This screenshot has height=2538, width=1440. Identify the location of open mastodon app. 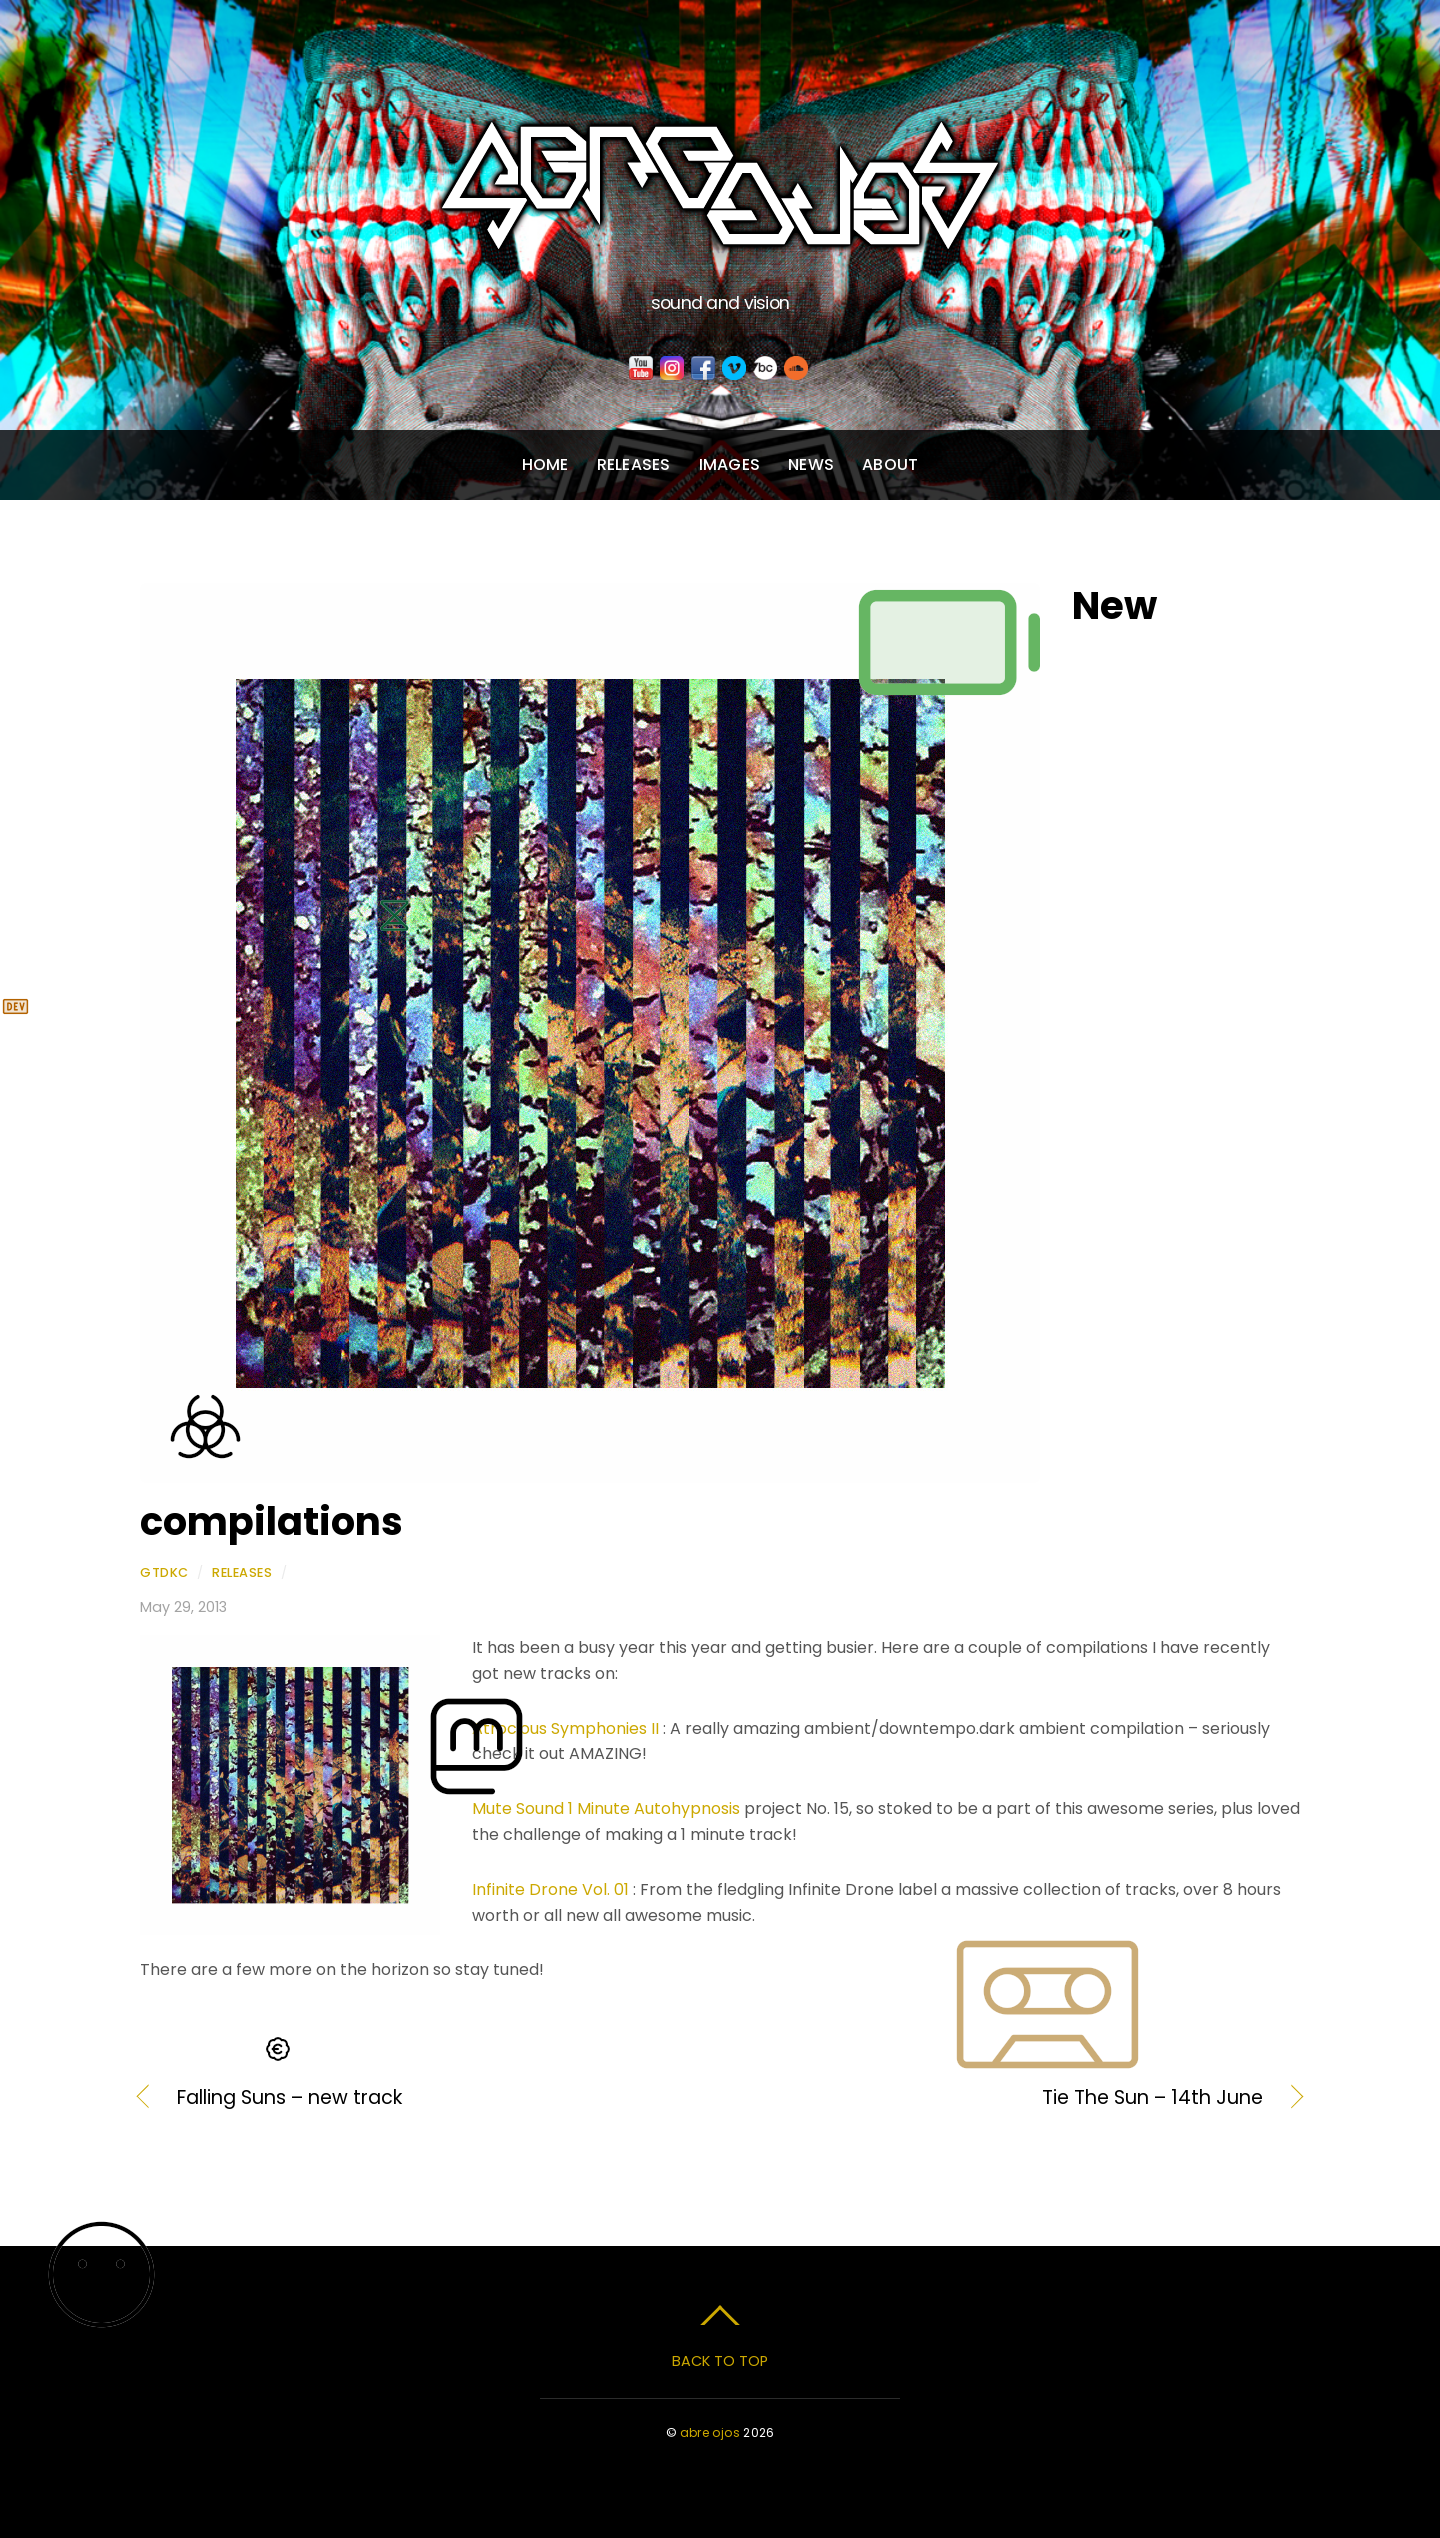
(476, 1744).